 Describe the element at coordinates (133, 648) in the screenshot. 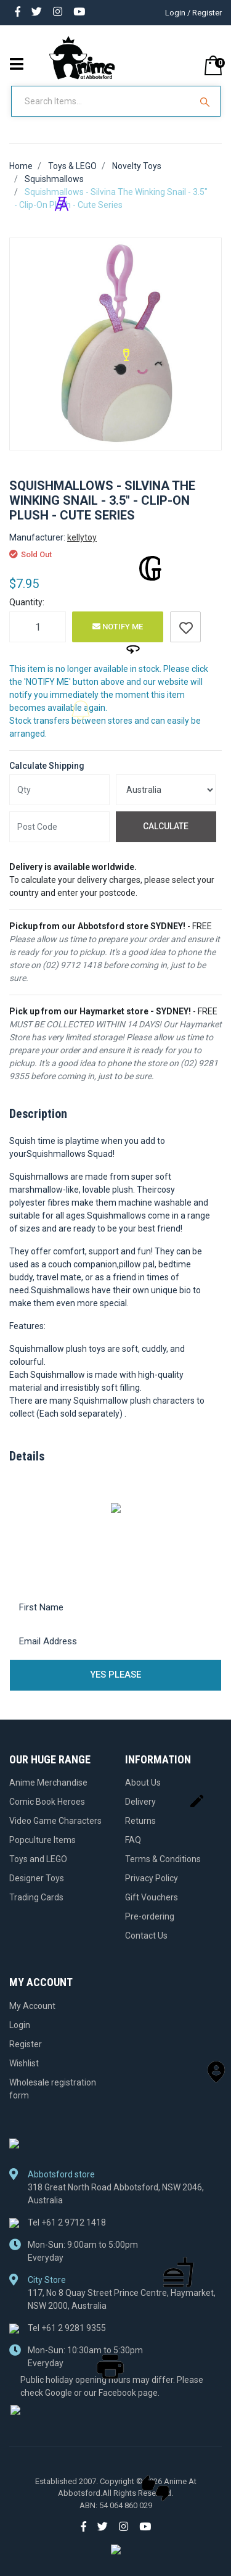

I see `rotate to view 360-degree content` at that location.